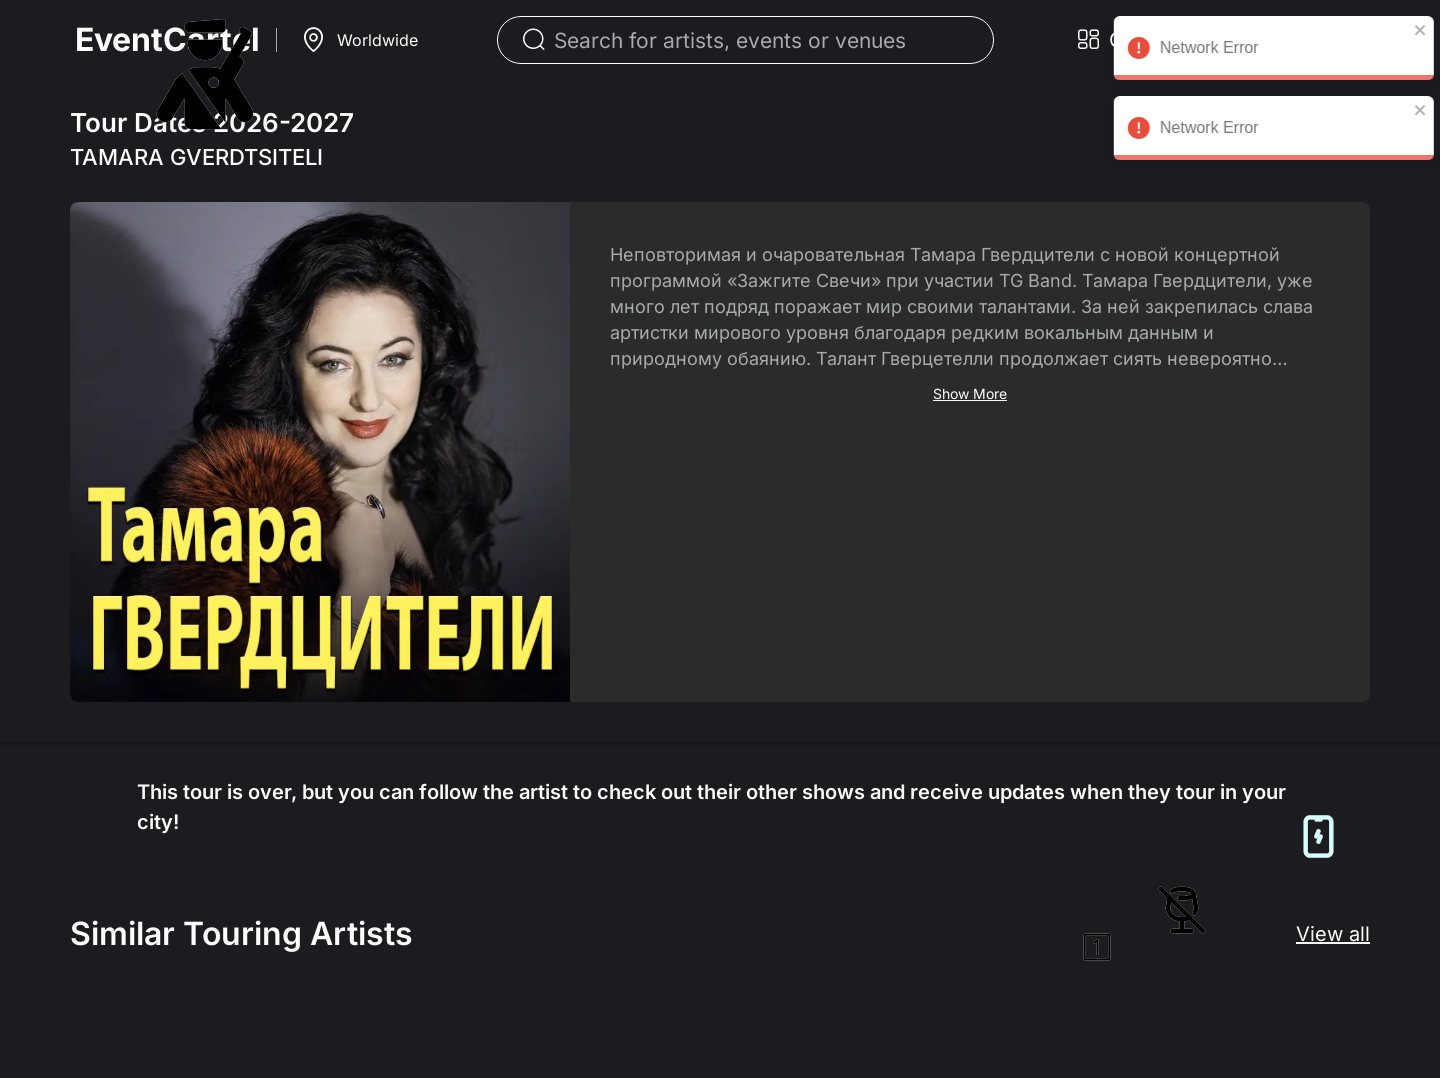 The image size is (1440, 1078). Describe the element at coordinates (1182, 910) in the screenshot. I see `indicates no drinks allowed` at that location.